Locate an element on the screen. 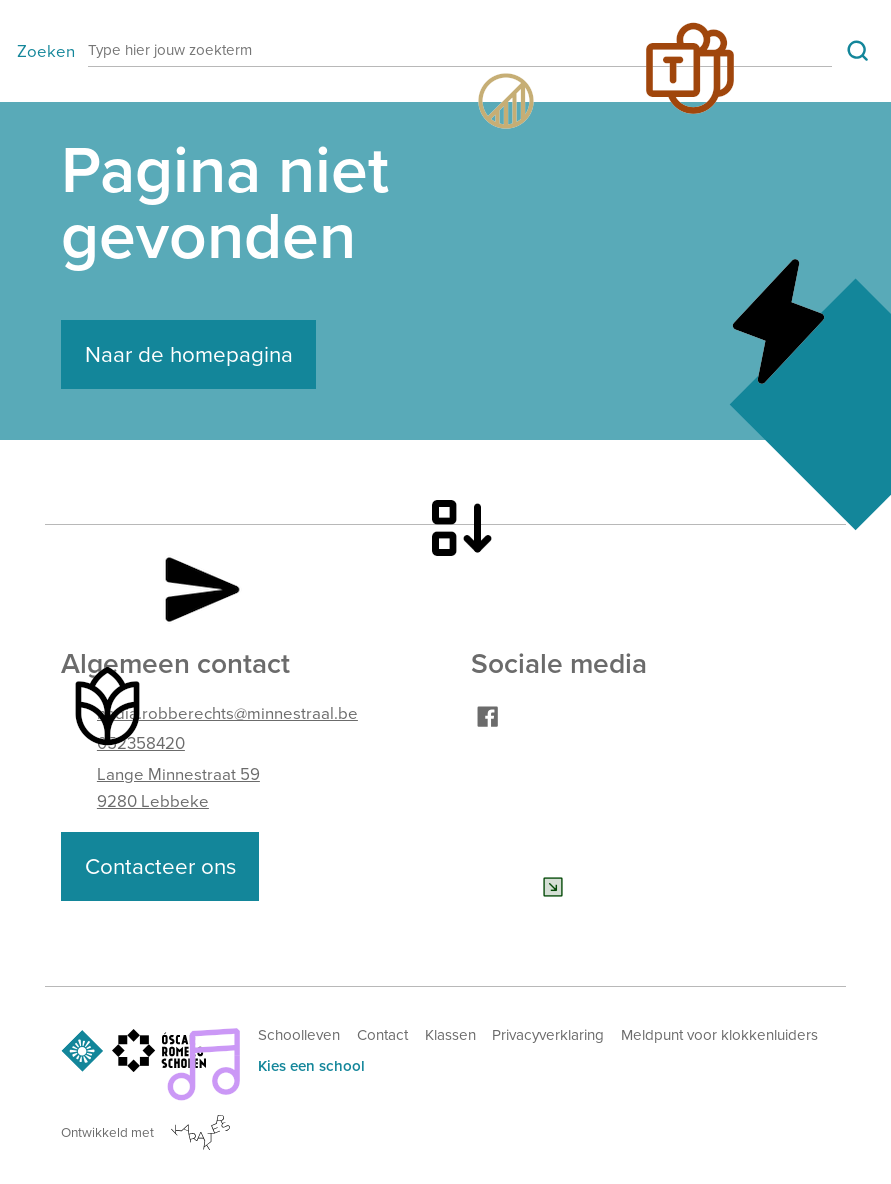 Image resolution: width=891 pixels, height=1184 pixels. open microsoft teams is located at coordinates (690, 70).